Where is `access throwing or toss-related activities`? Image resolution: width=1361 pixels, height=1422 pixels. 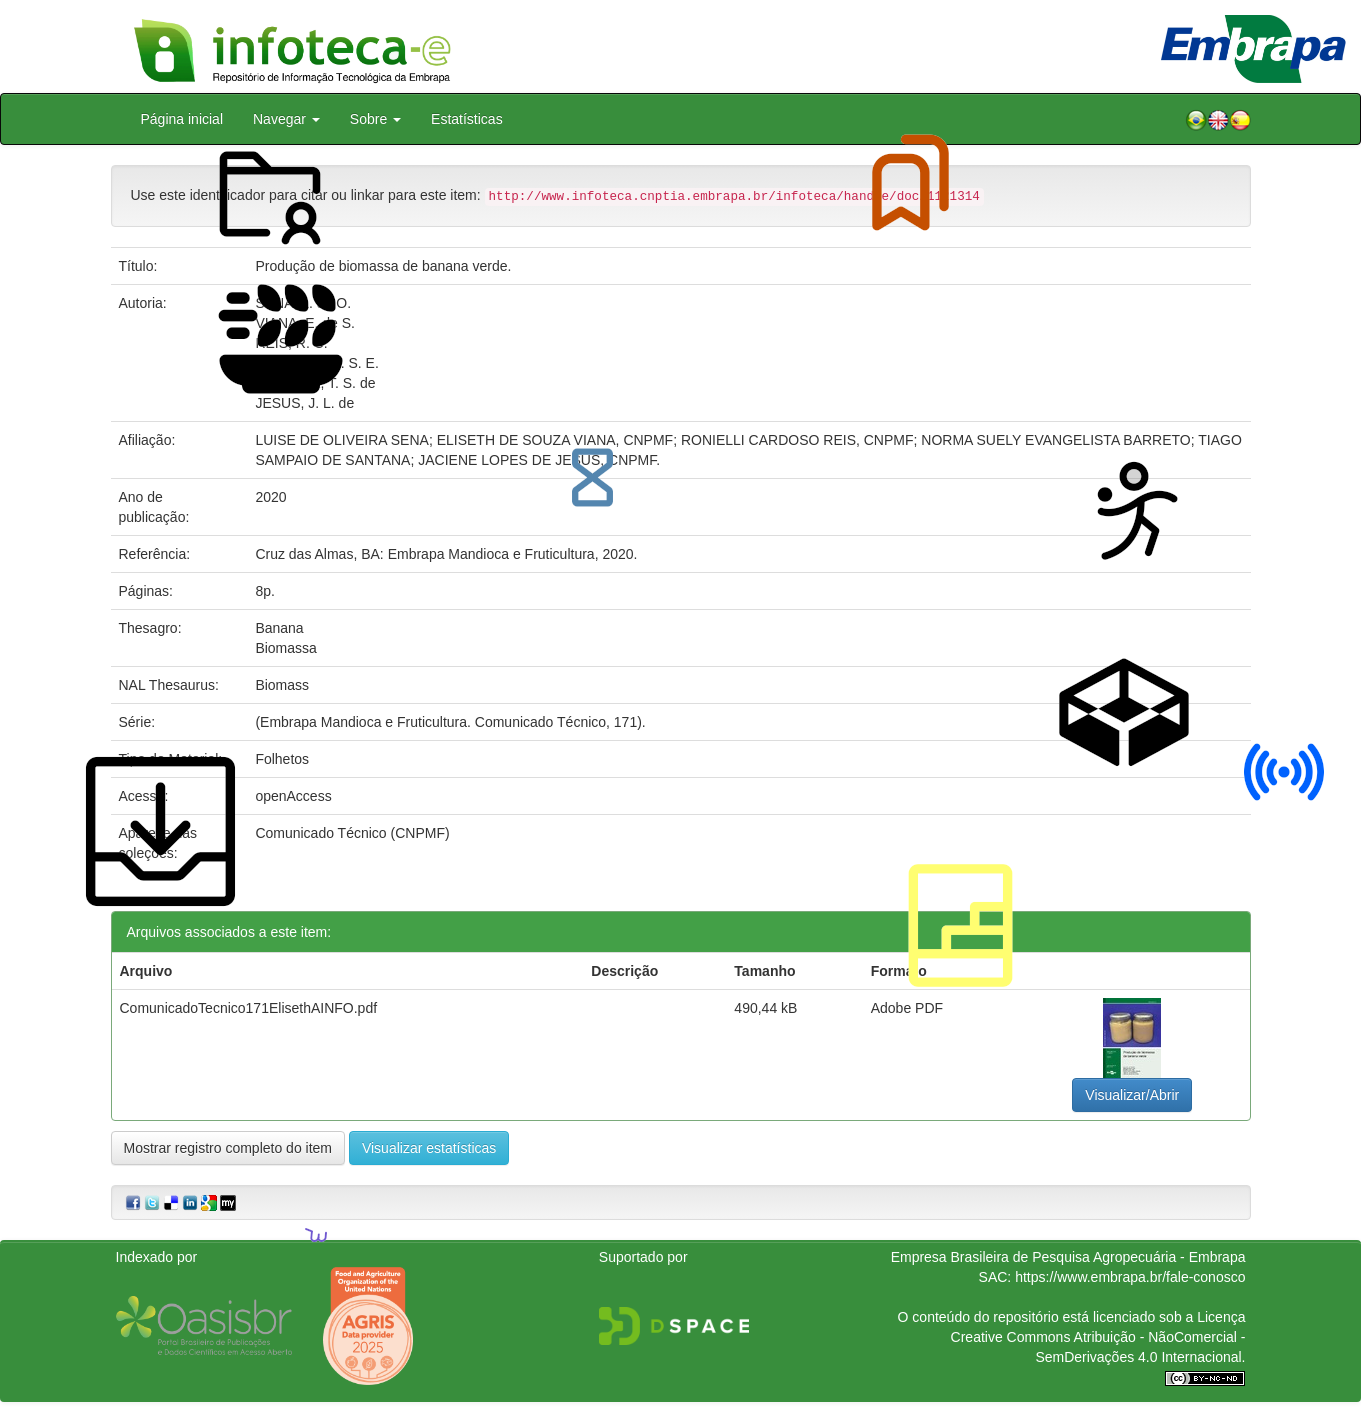
access throwing or toss-related activities is located at coordinates (1134, 509).